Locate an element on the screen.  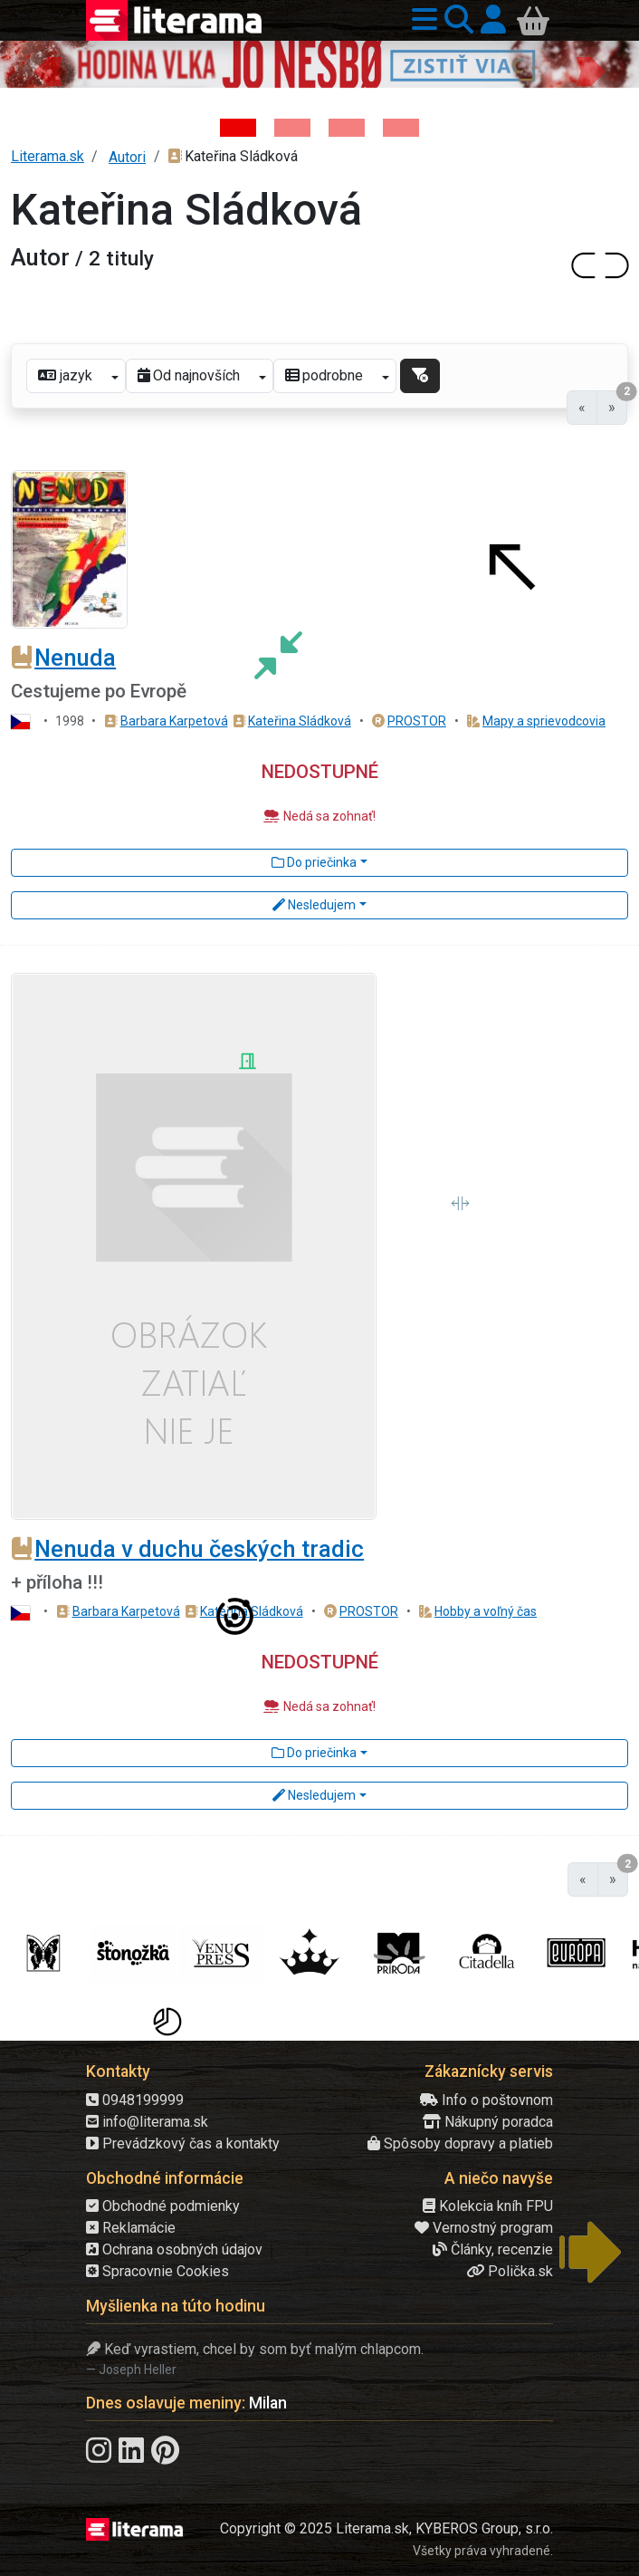
proceed to the next step is located at coordinates (587, 2252).